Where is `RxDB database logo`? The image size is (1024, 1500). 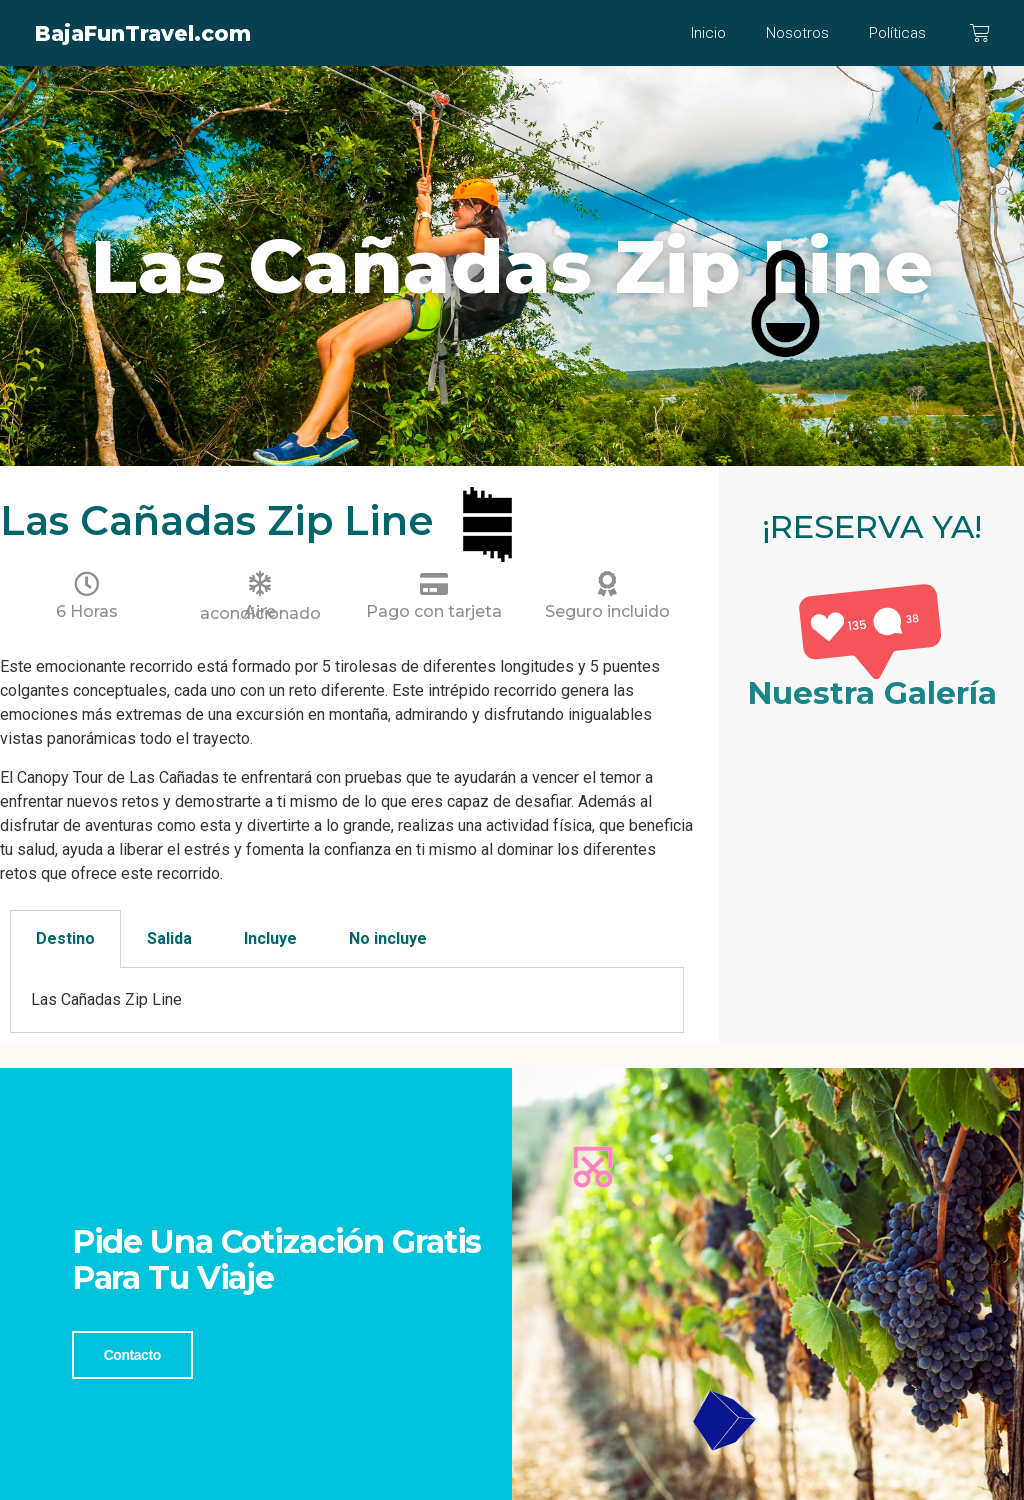
RxDB database logo is located at coordinates (487, 524).